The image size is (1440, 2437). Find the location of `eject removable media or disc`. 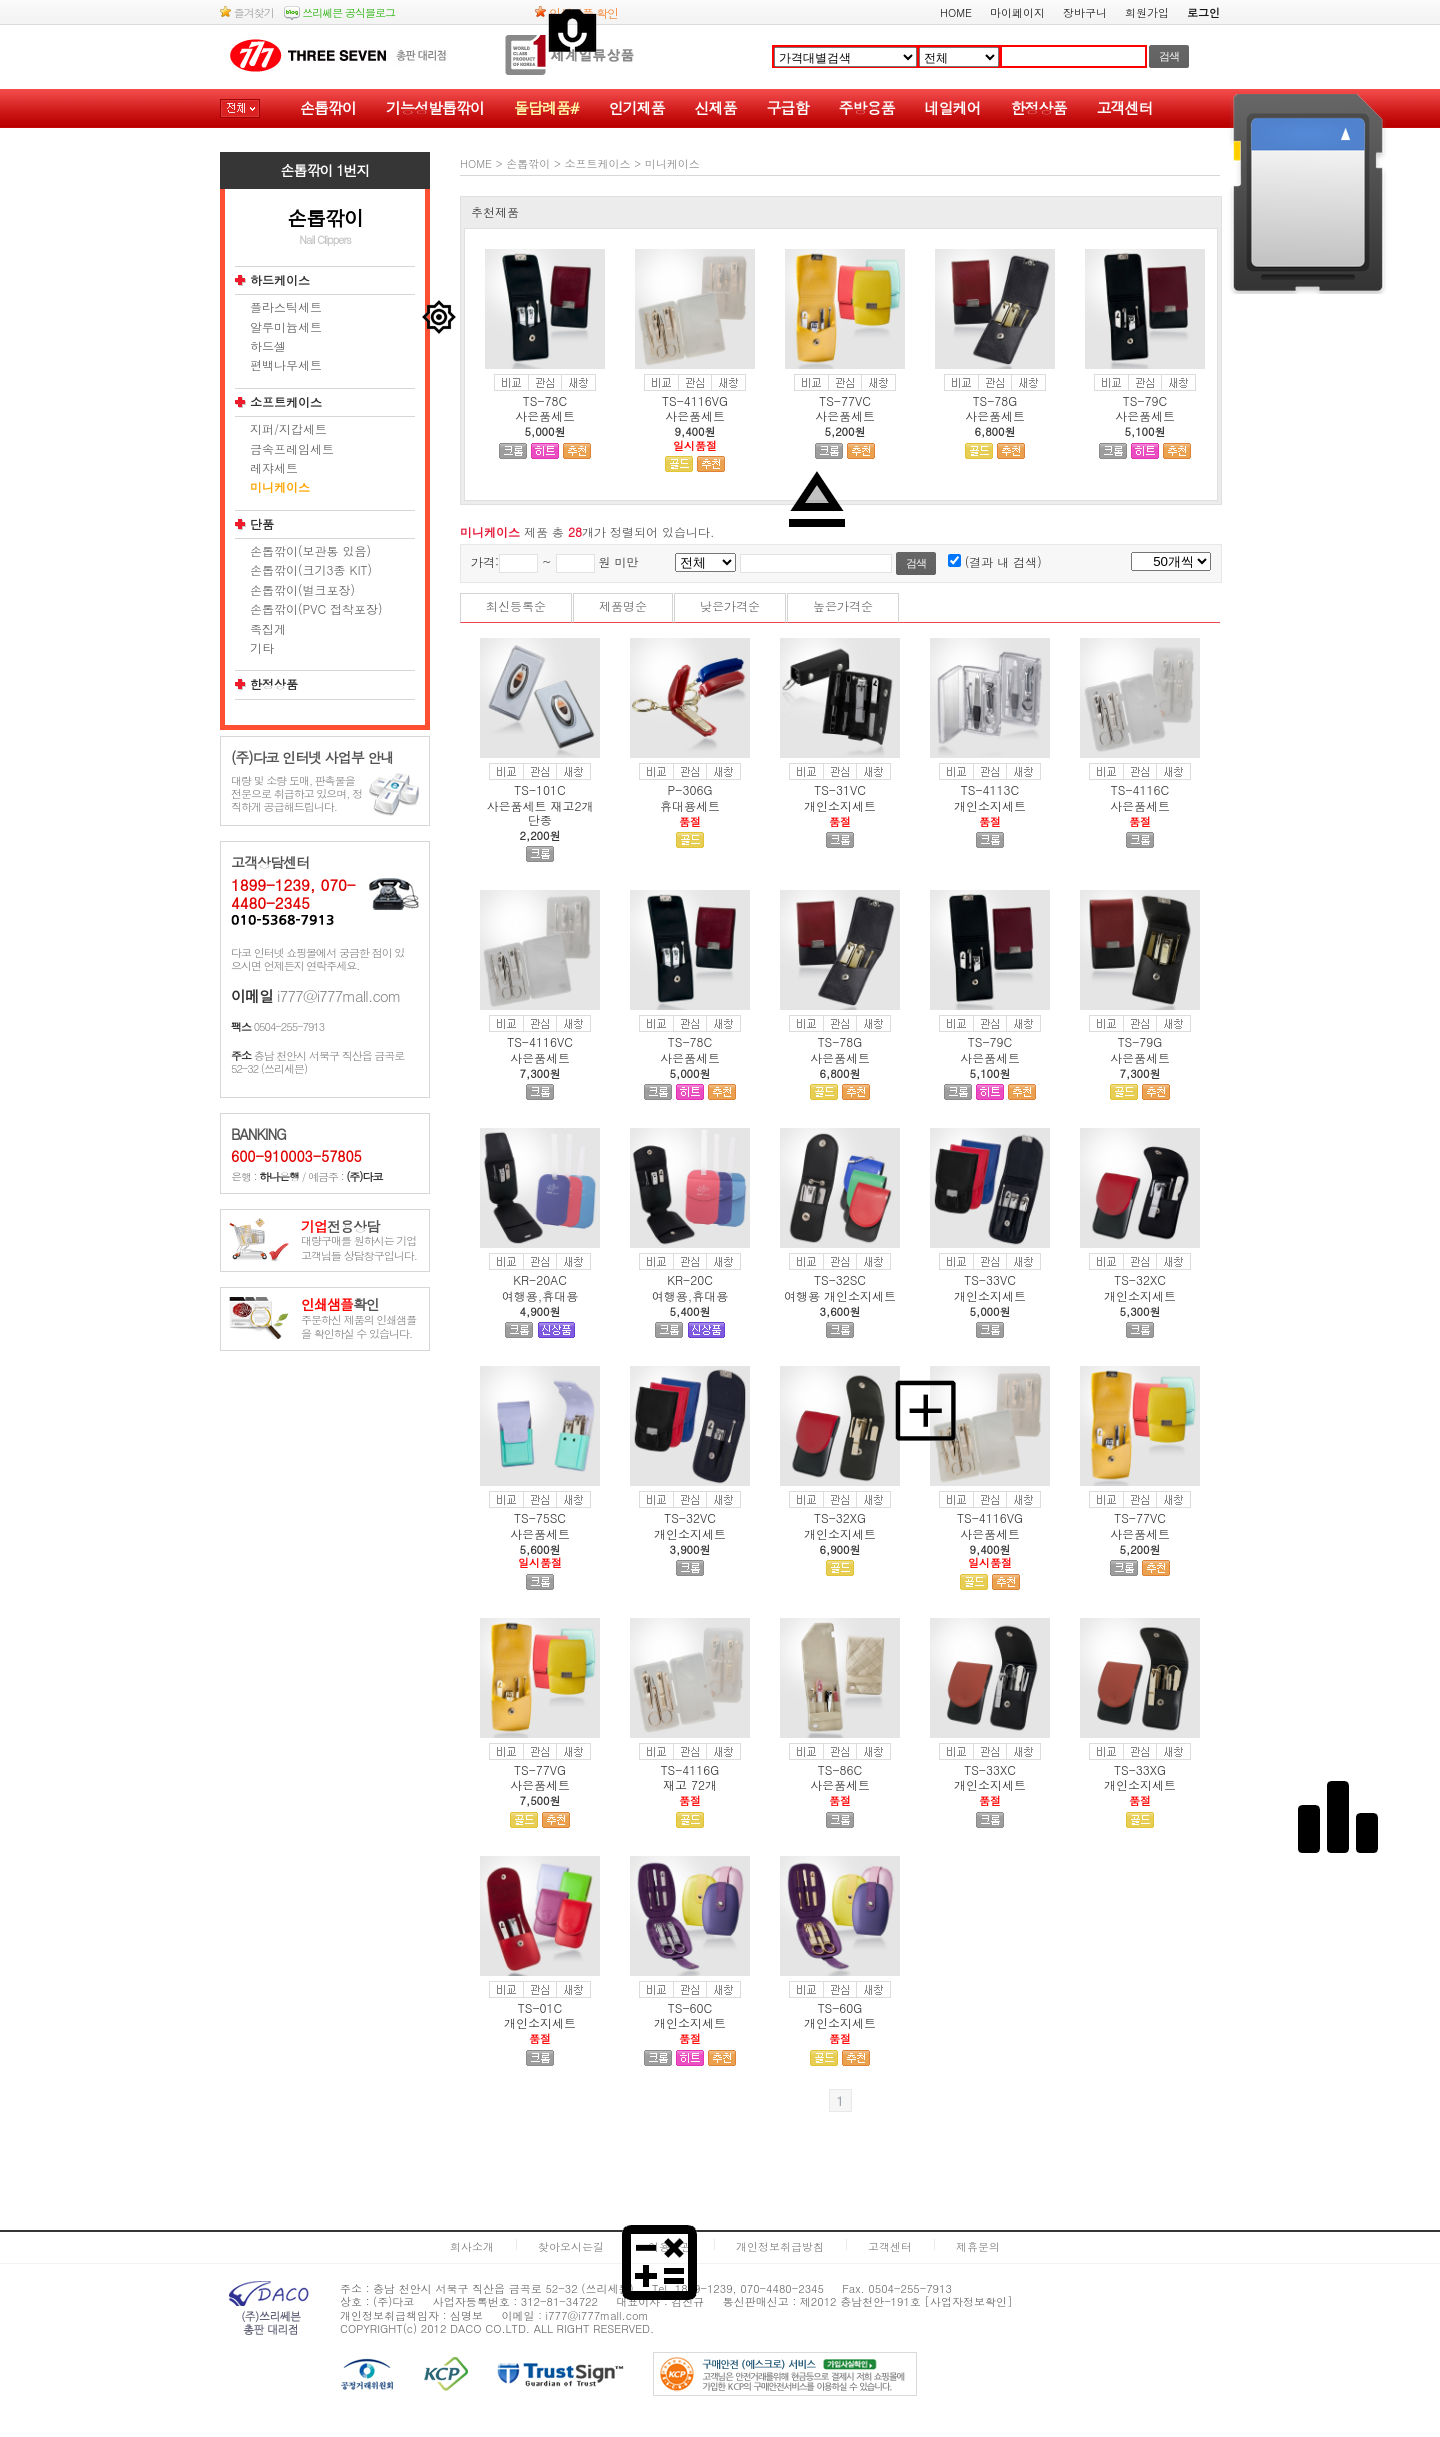

eject removable media or disc is located at coordinates (817, 499).